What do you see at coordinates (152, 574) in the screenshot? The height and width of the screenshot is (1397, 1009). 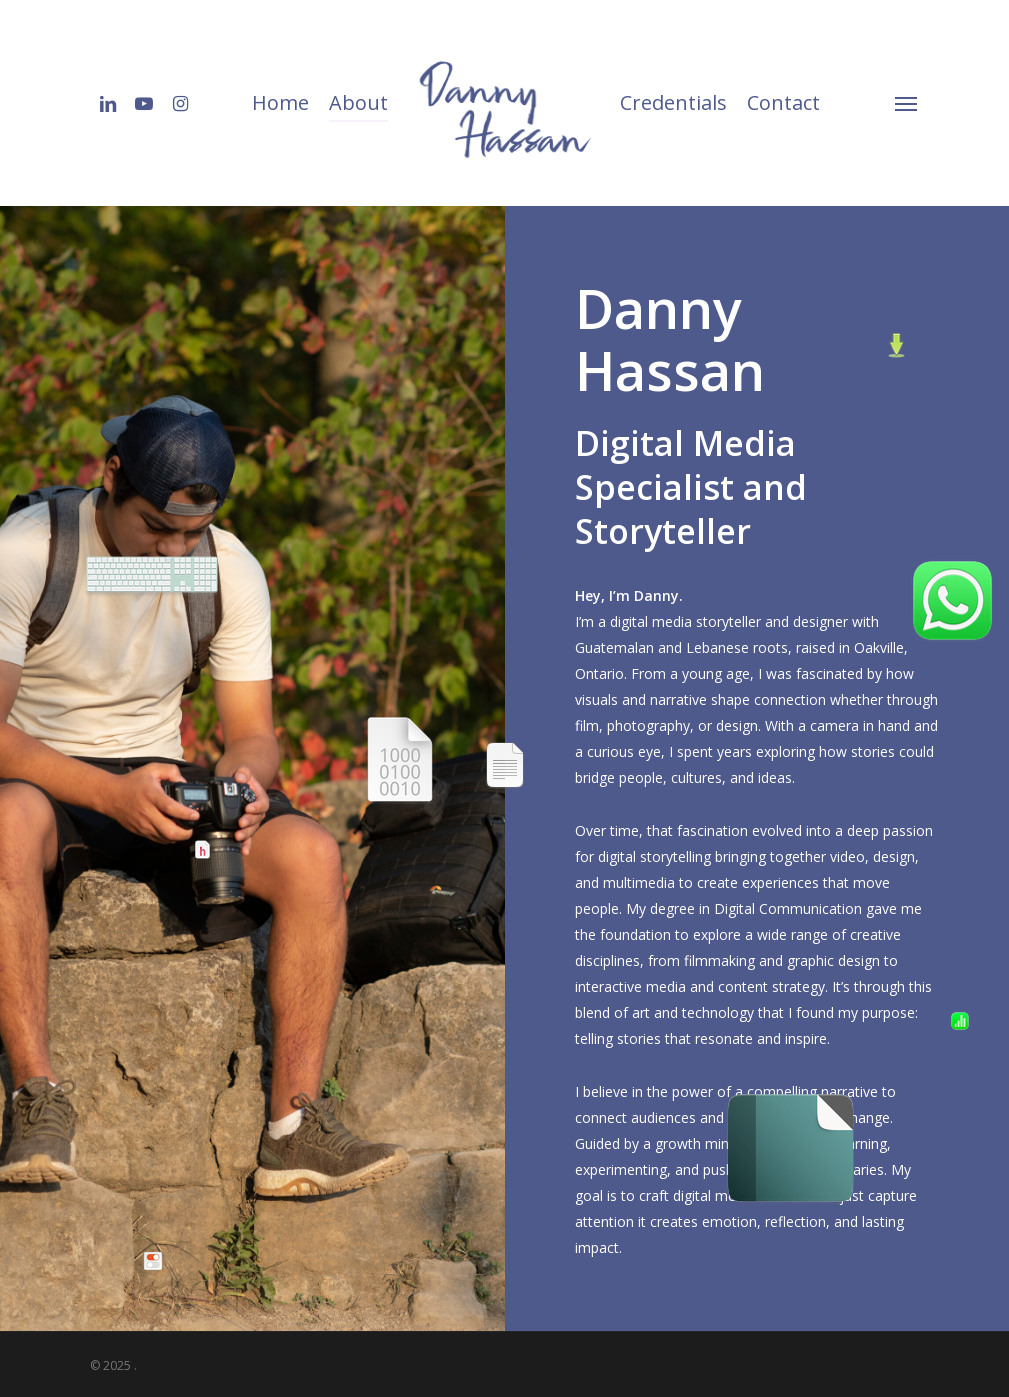 I see `indicates a bluetooth keyboard is connected` at bounding box center [152, 574].